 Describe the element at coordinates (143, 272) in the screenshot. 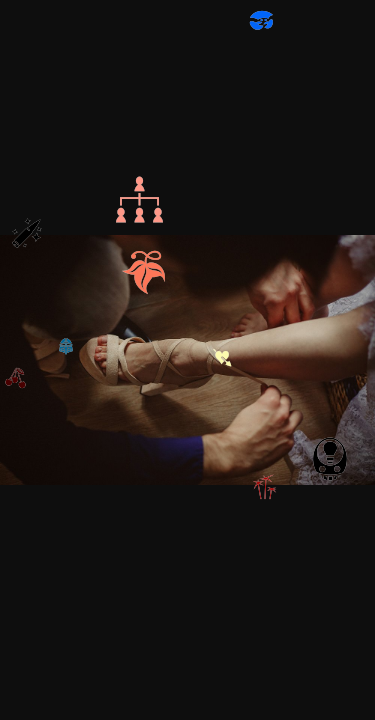

I see `represents plant or nature-related content` at that location.